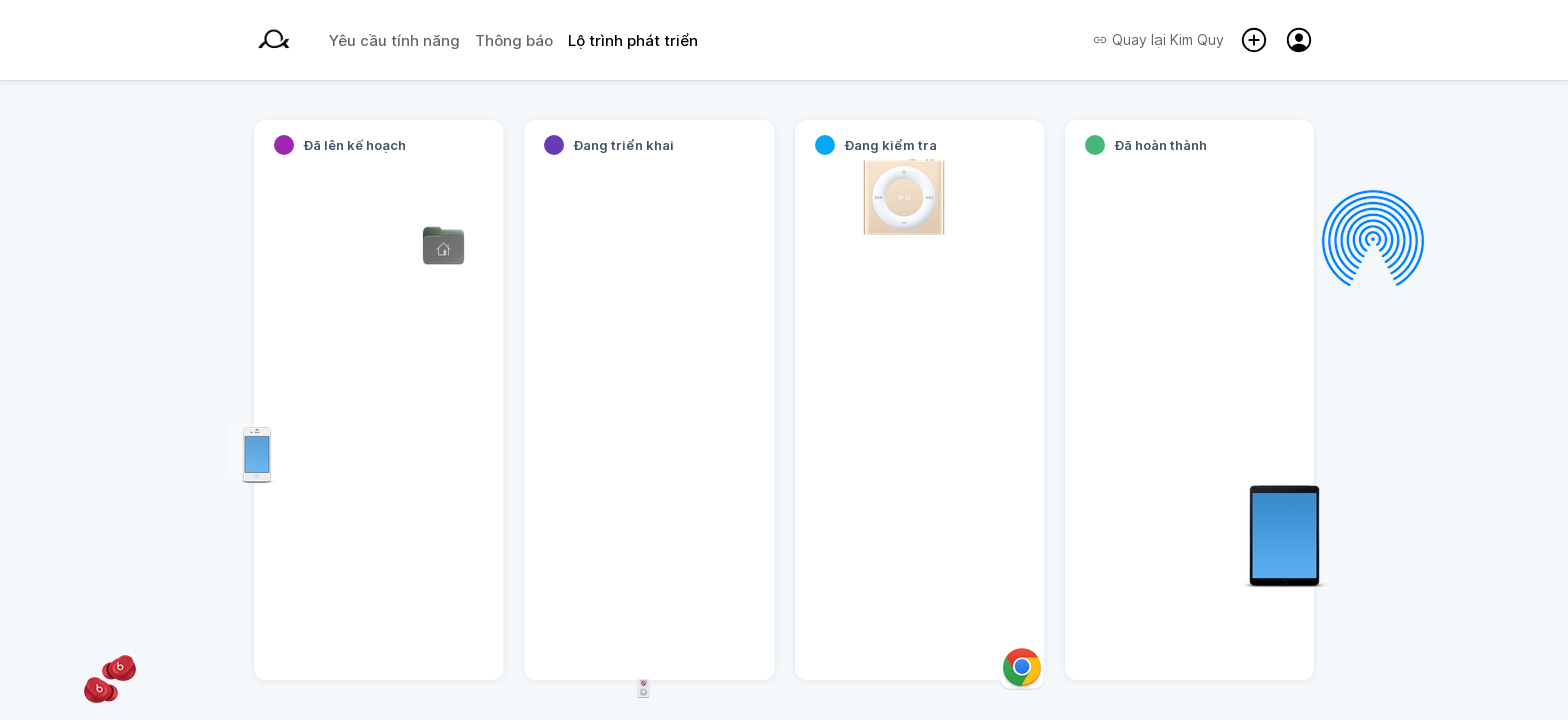 Image resolution: width=1568 pixels, height=720 pixels. What do you see at coordinates (1284, 536) in the screenshot?
I see `iPad Air device icon for system identification` at bounding box center [1284, 536].